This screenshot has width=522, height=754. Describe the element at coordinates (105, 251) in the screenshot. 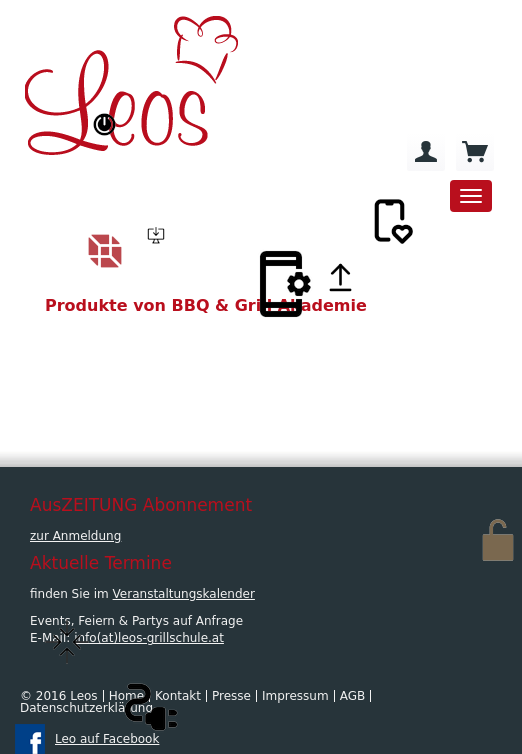

I see `view 3D model or object` at that location.